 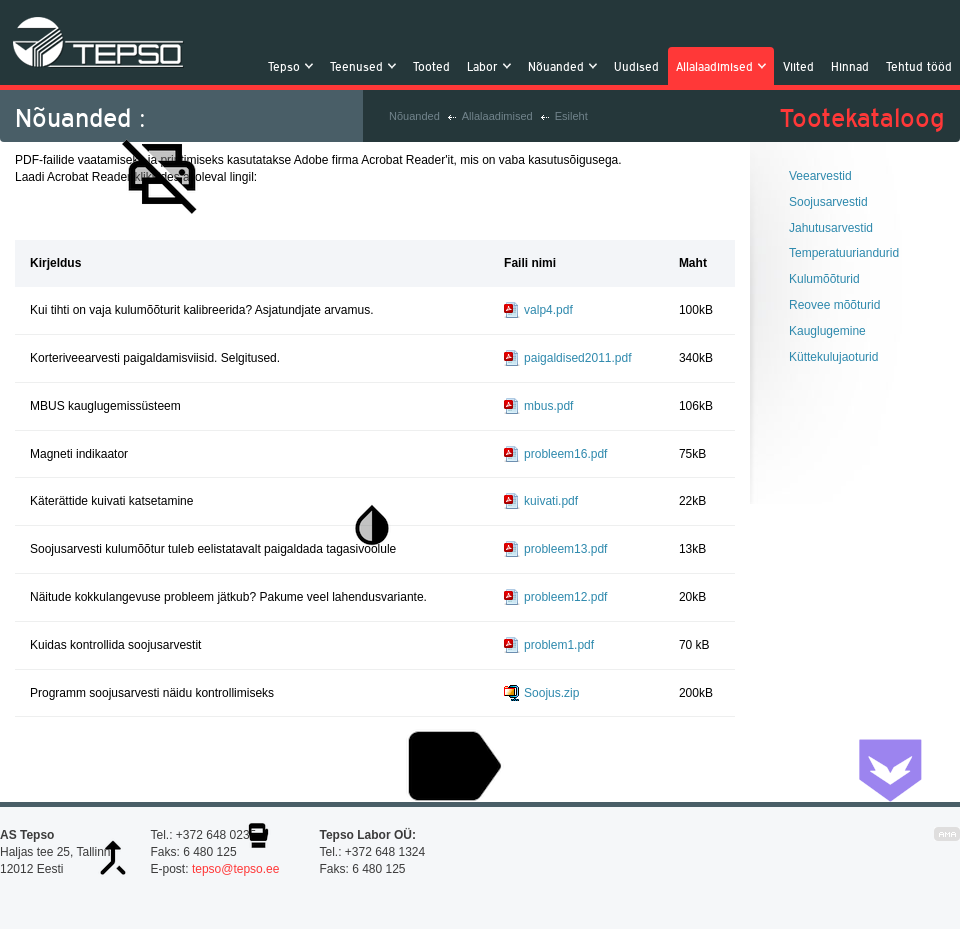 I want to click on printing is disabled or unavailable, so click(x=162, y=174).